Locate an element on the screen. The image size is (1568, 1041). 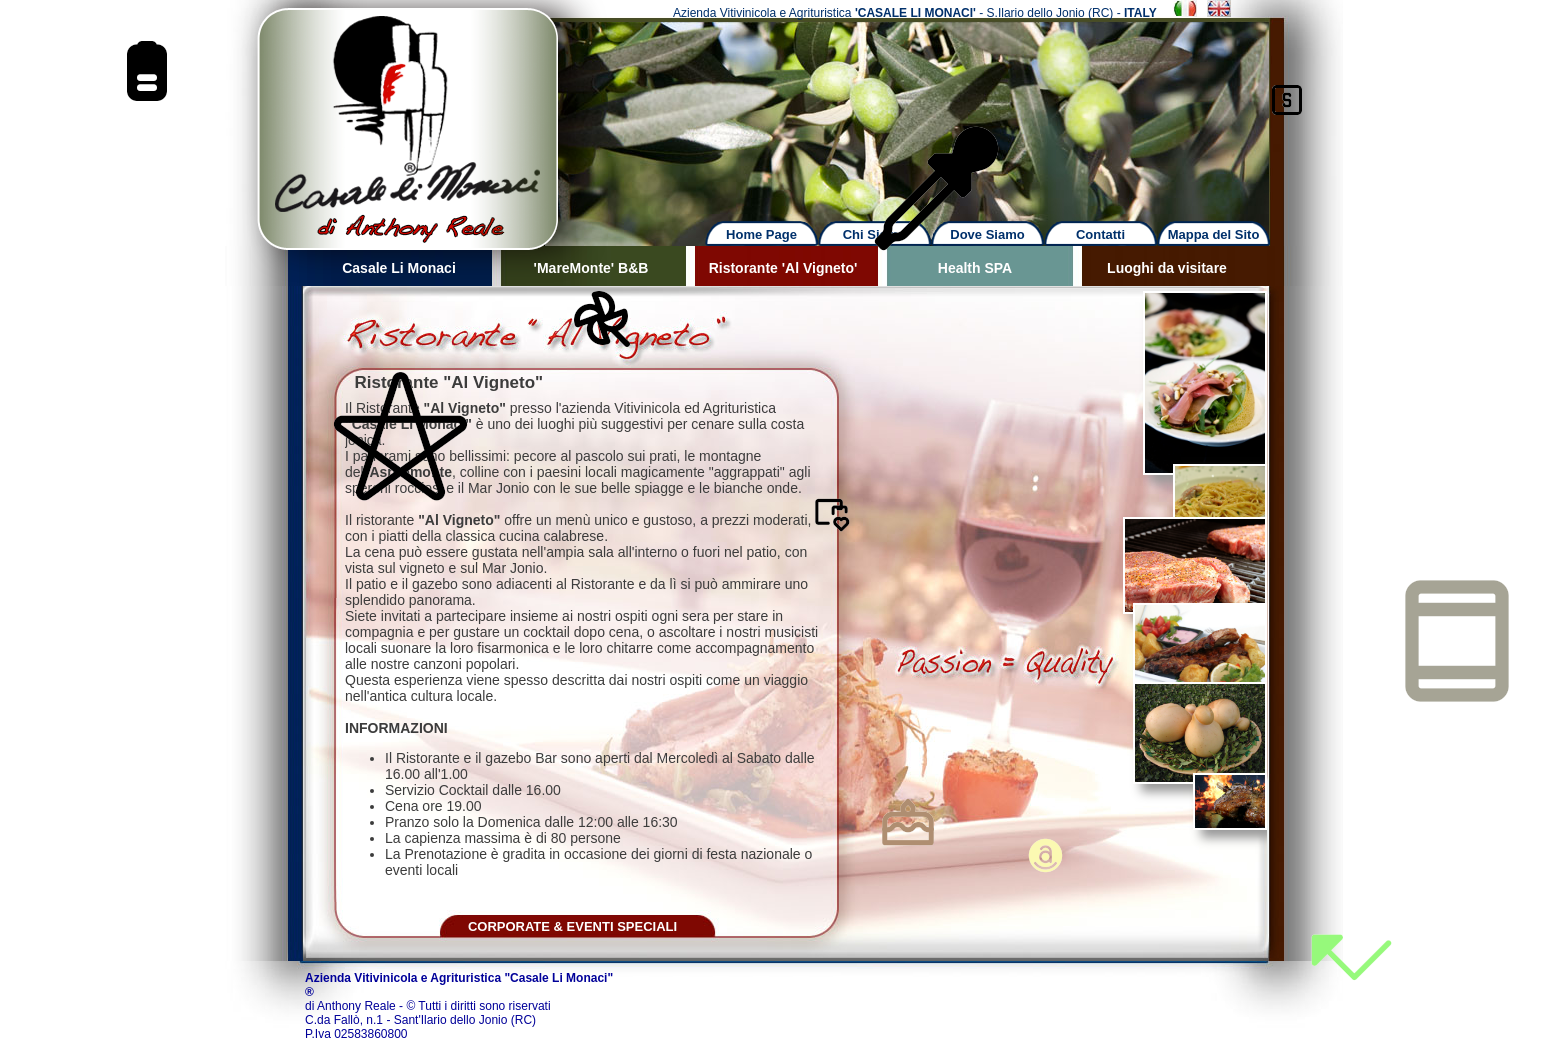
open the Amazon app or website is located at coordinates (1045, 855).